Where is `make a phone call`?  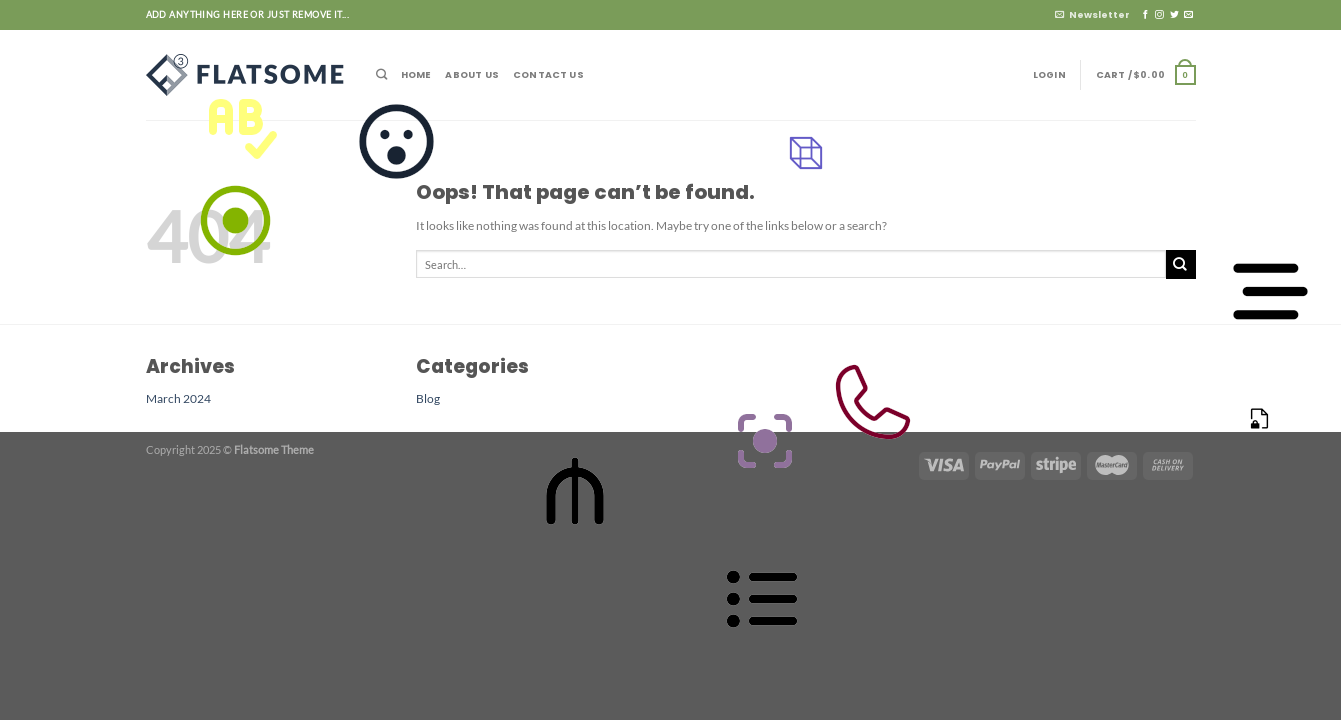
make a phone call is located at coordinates (871, 403).